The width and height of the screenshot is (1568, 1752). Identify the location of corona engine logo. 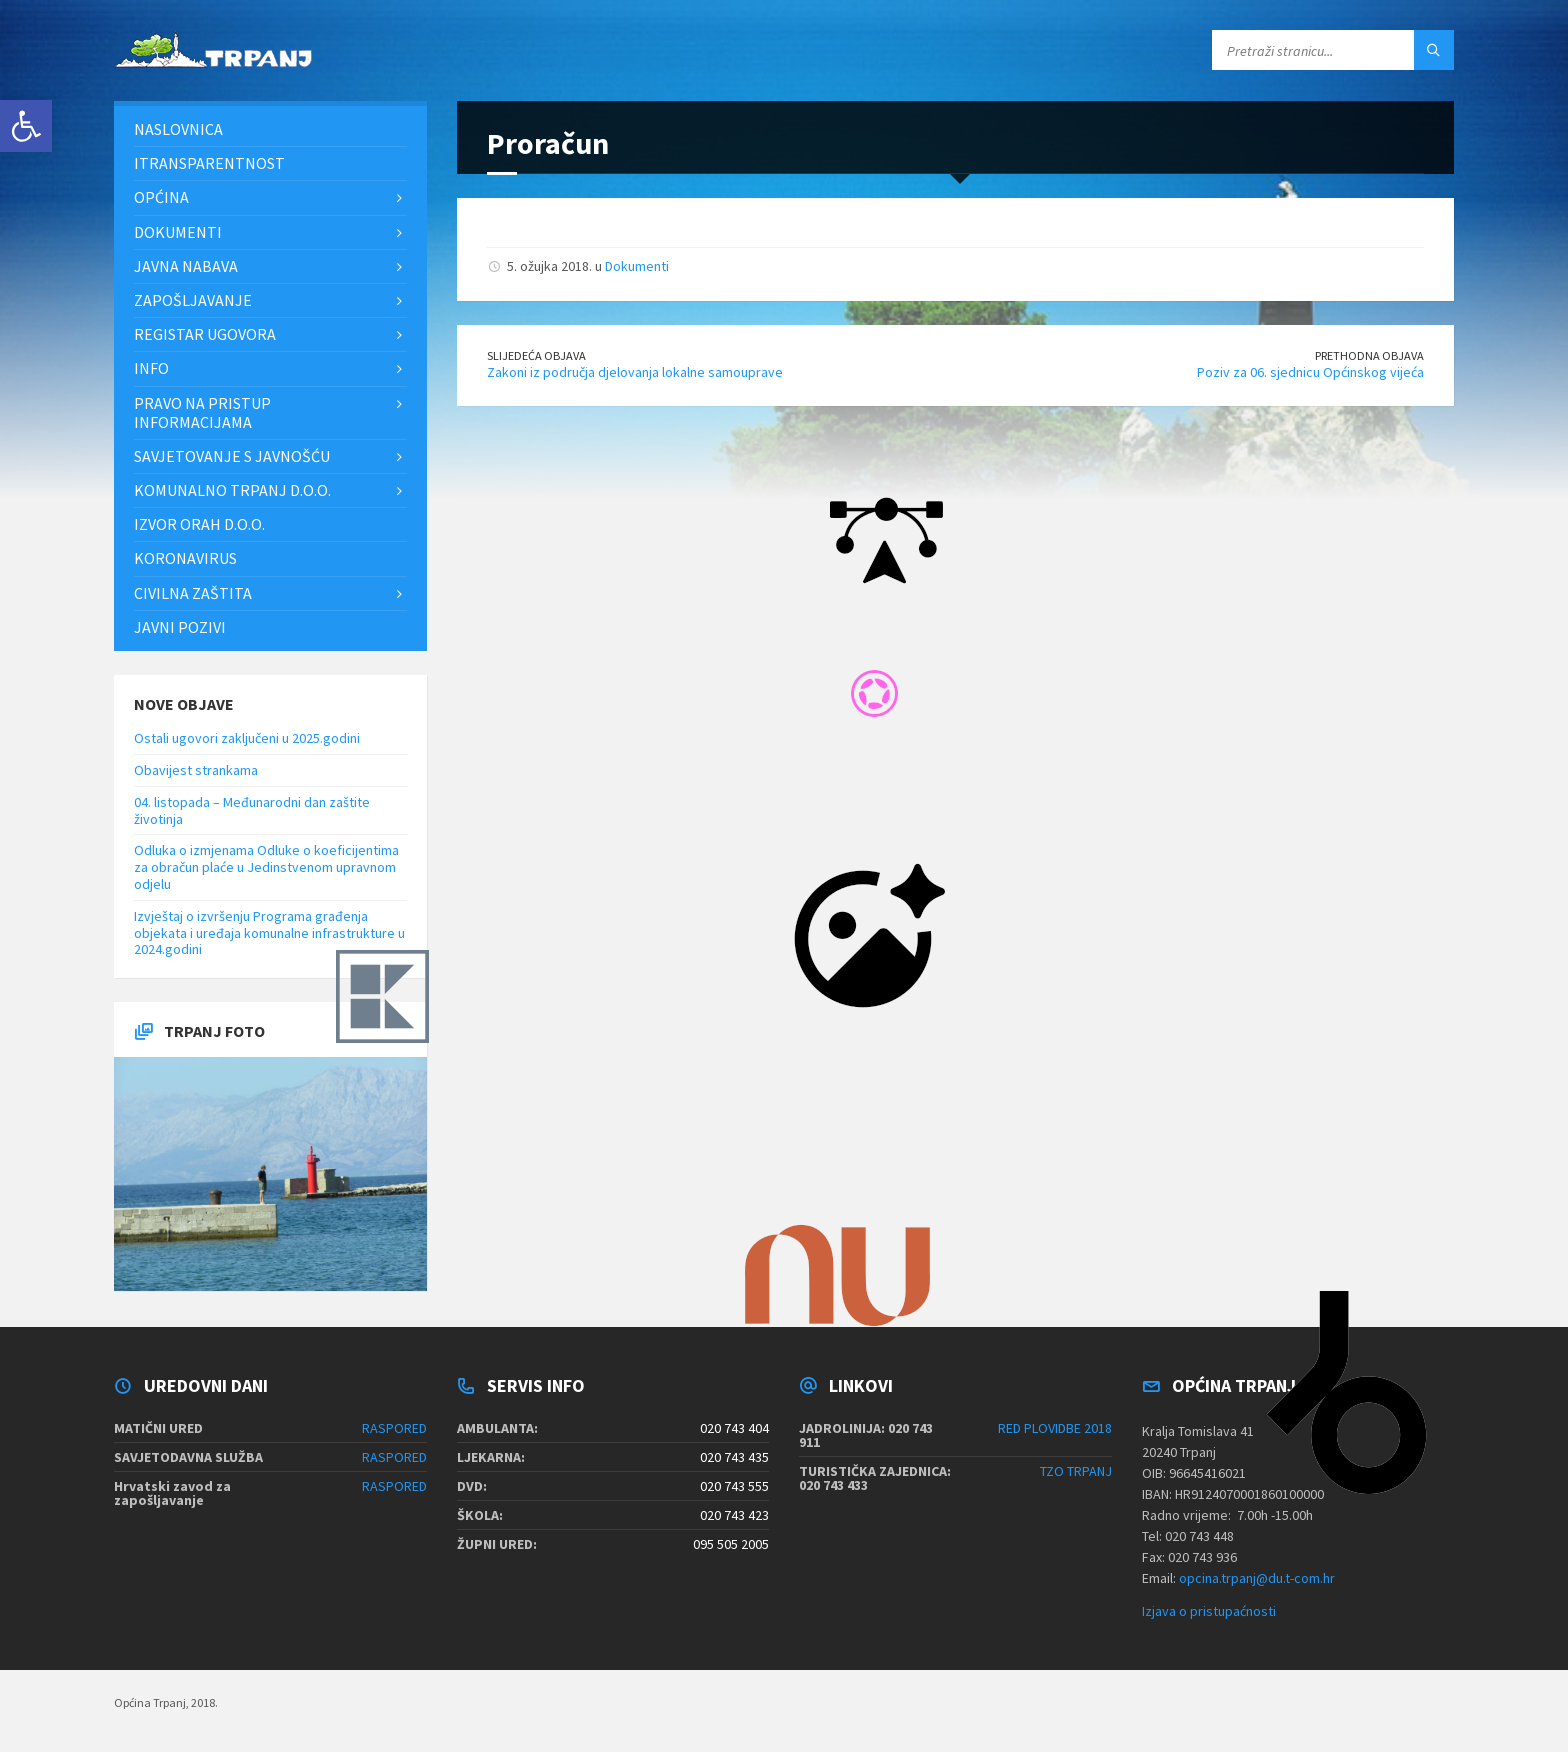
(874, 693).